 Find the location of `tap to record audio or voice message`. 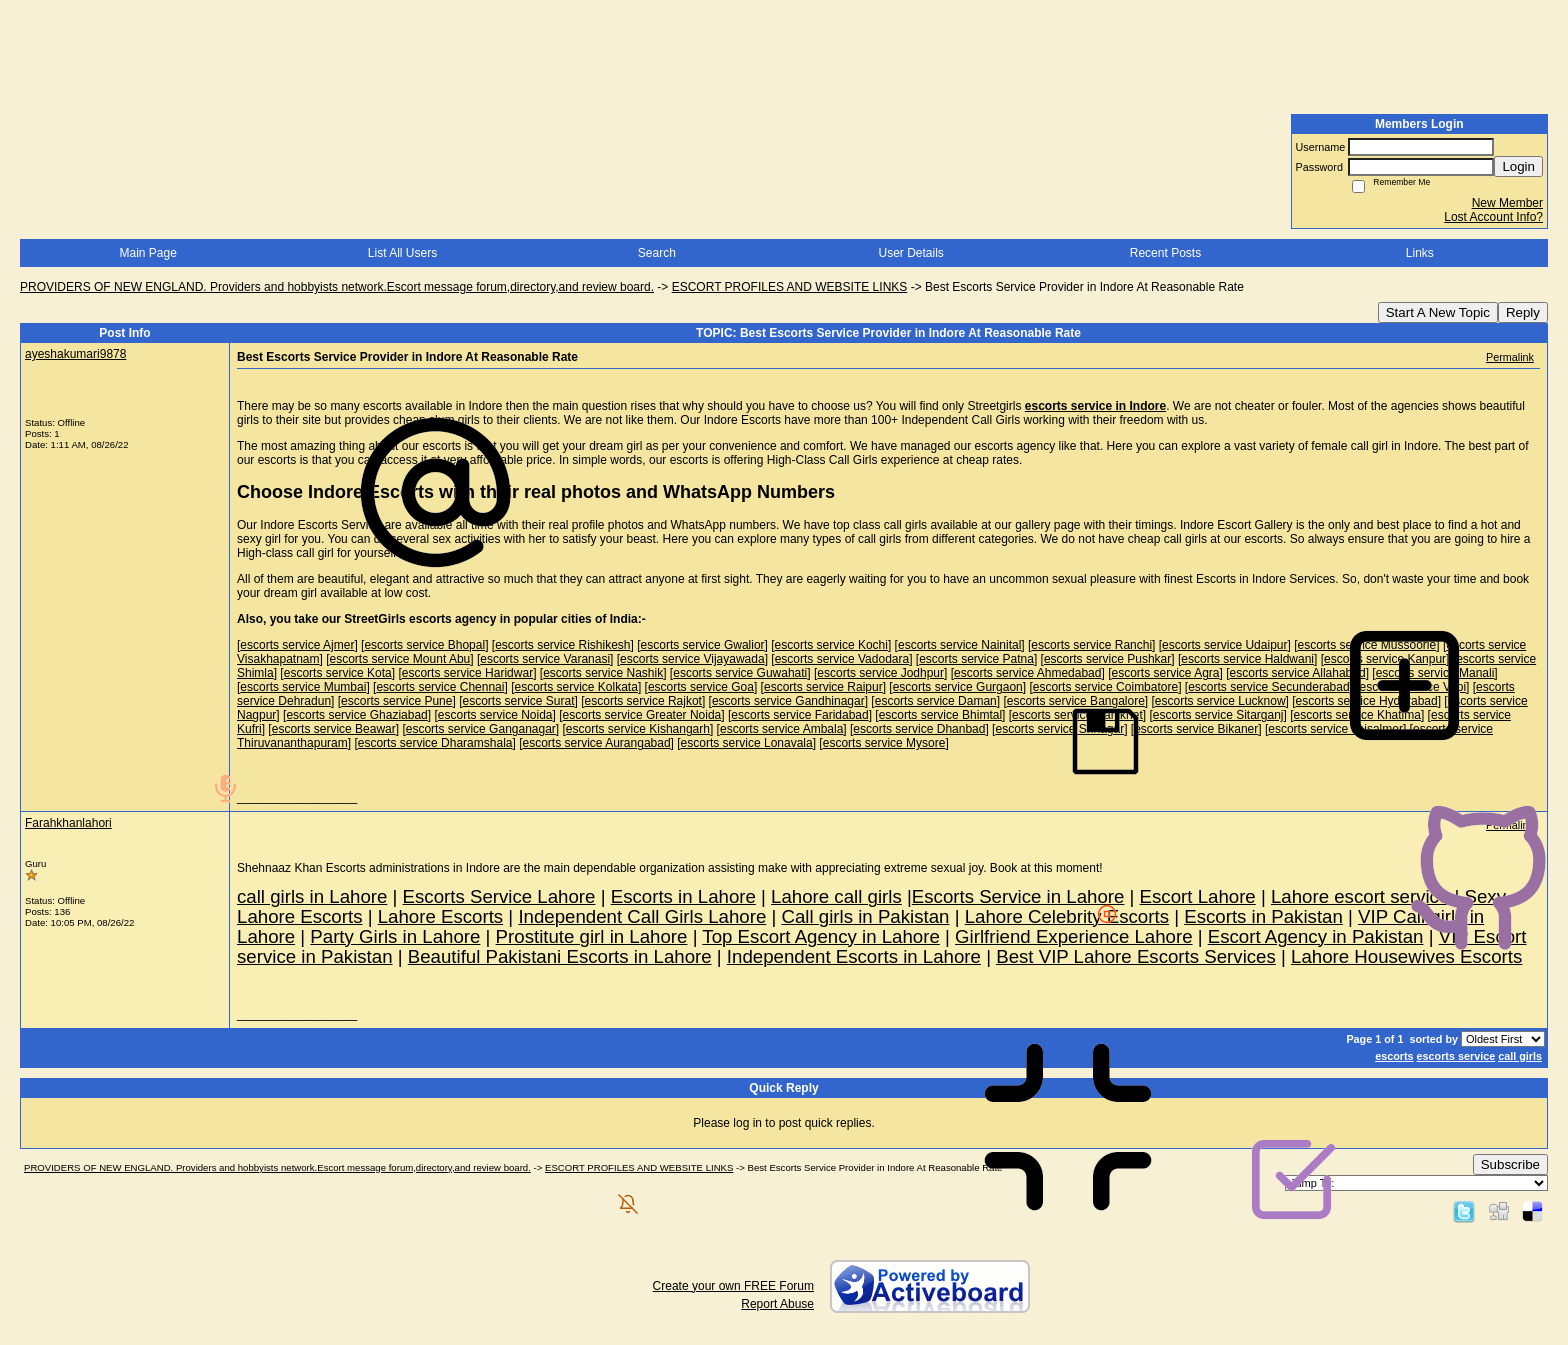

tap to record audio or voice message is located at coordinates (225, 788).